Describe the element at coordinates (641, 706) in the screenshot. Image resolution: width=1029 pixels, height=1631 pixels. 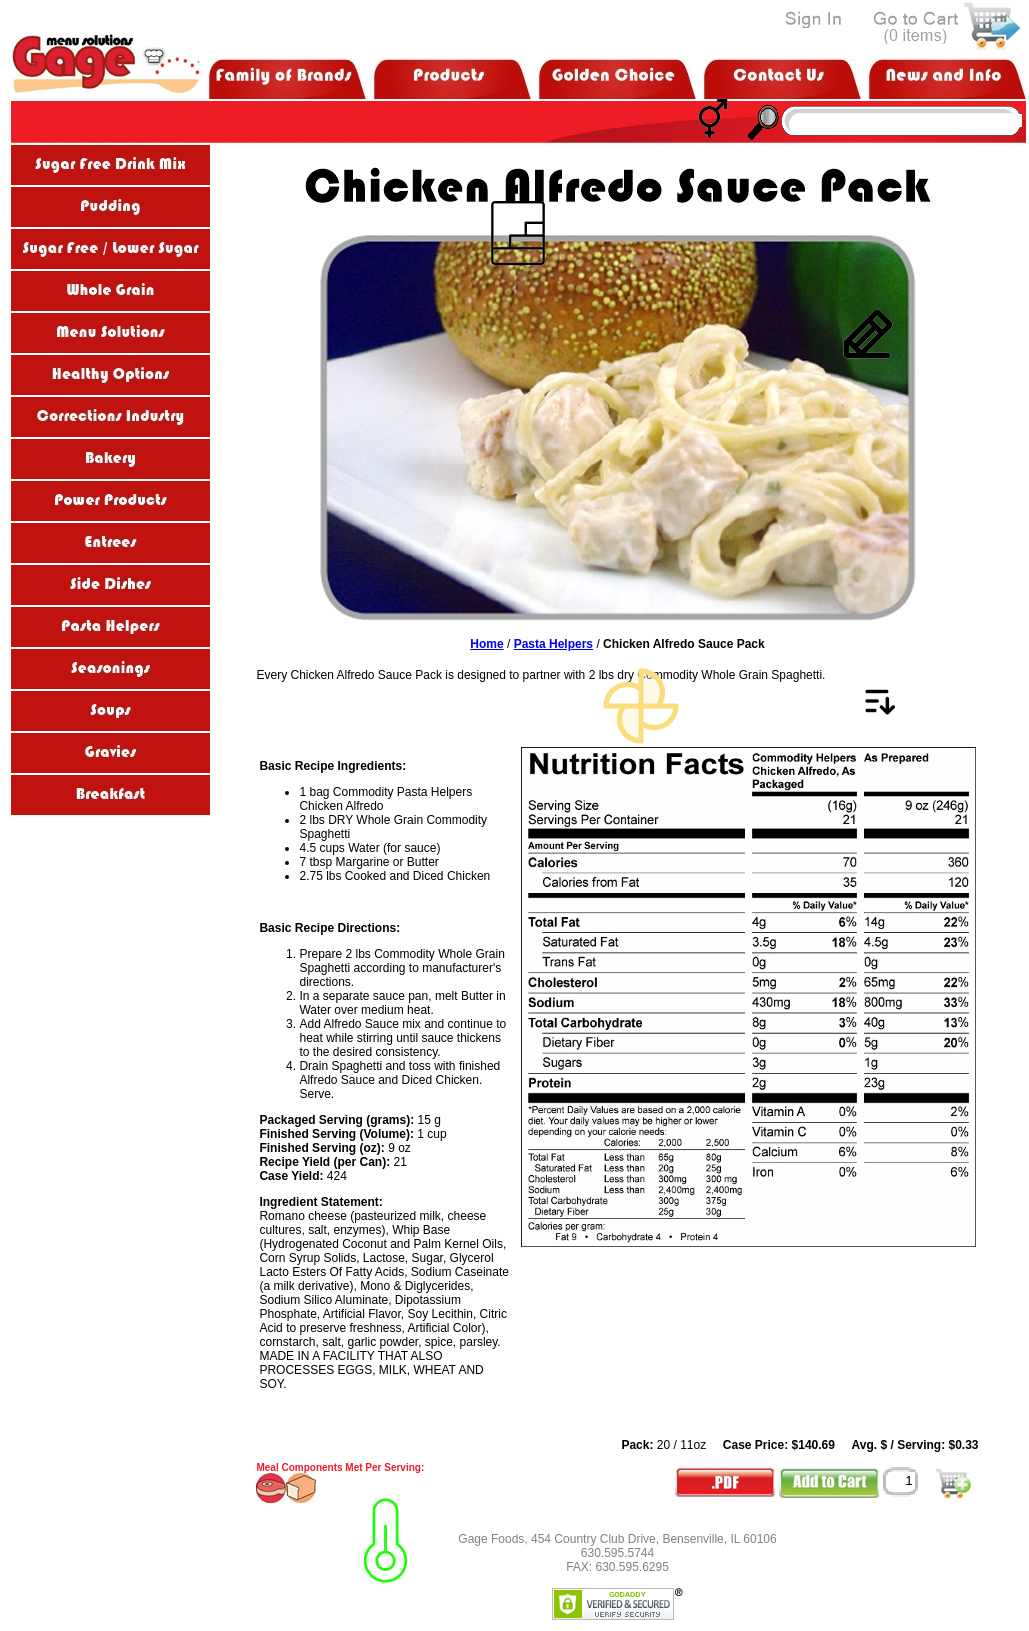
I see `open google photos` at that location.